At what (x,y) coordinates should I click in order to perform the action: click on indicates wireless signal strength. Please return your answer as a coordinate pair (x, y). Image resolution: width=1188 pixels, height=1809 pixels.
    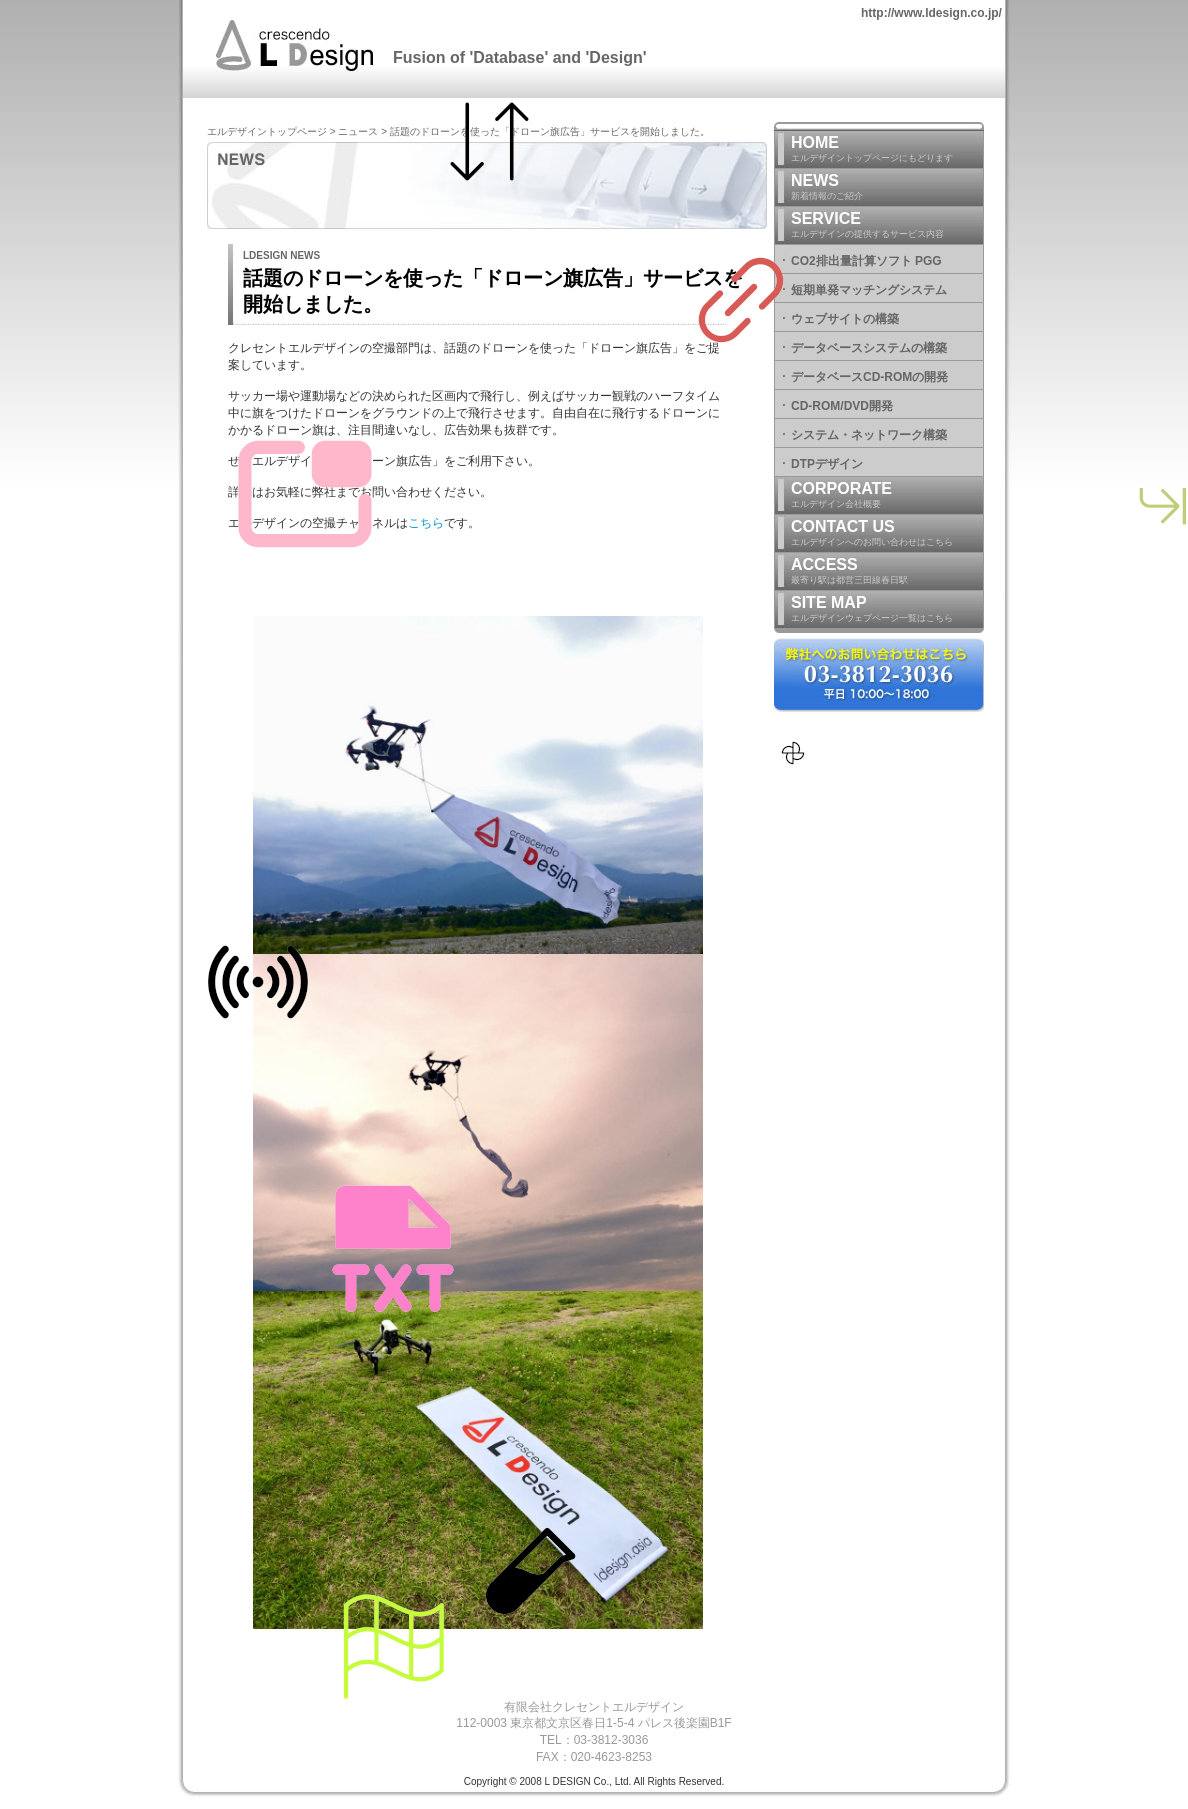
    Looking at the image, I should click on (258, 982).